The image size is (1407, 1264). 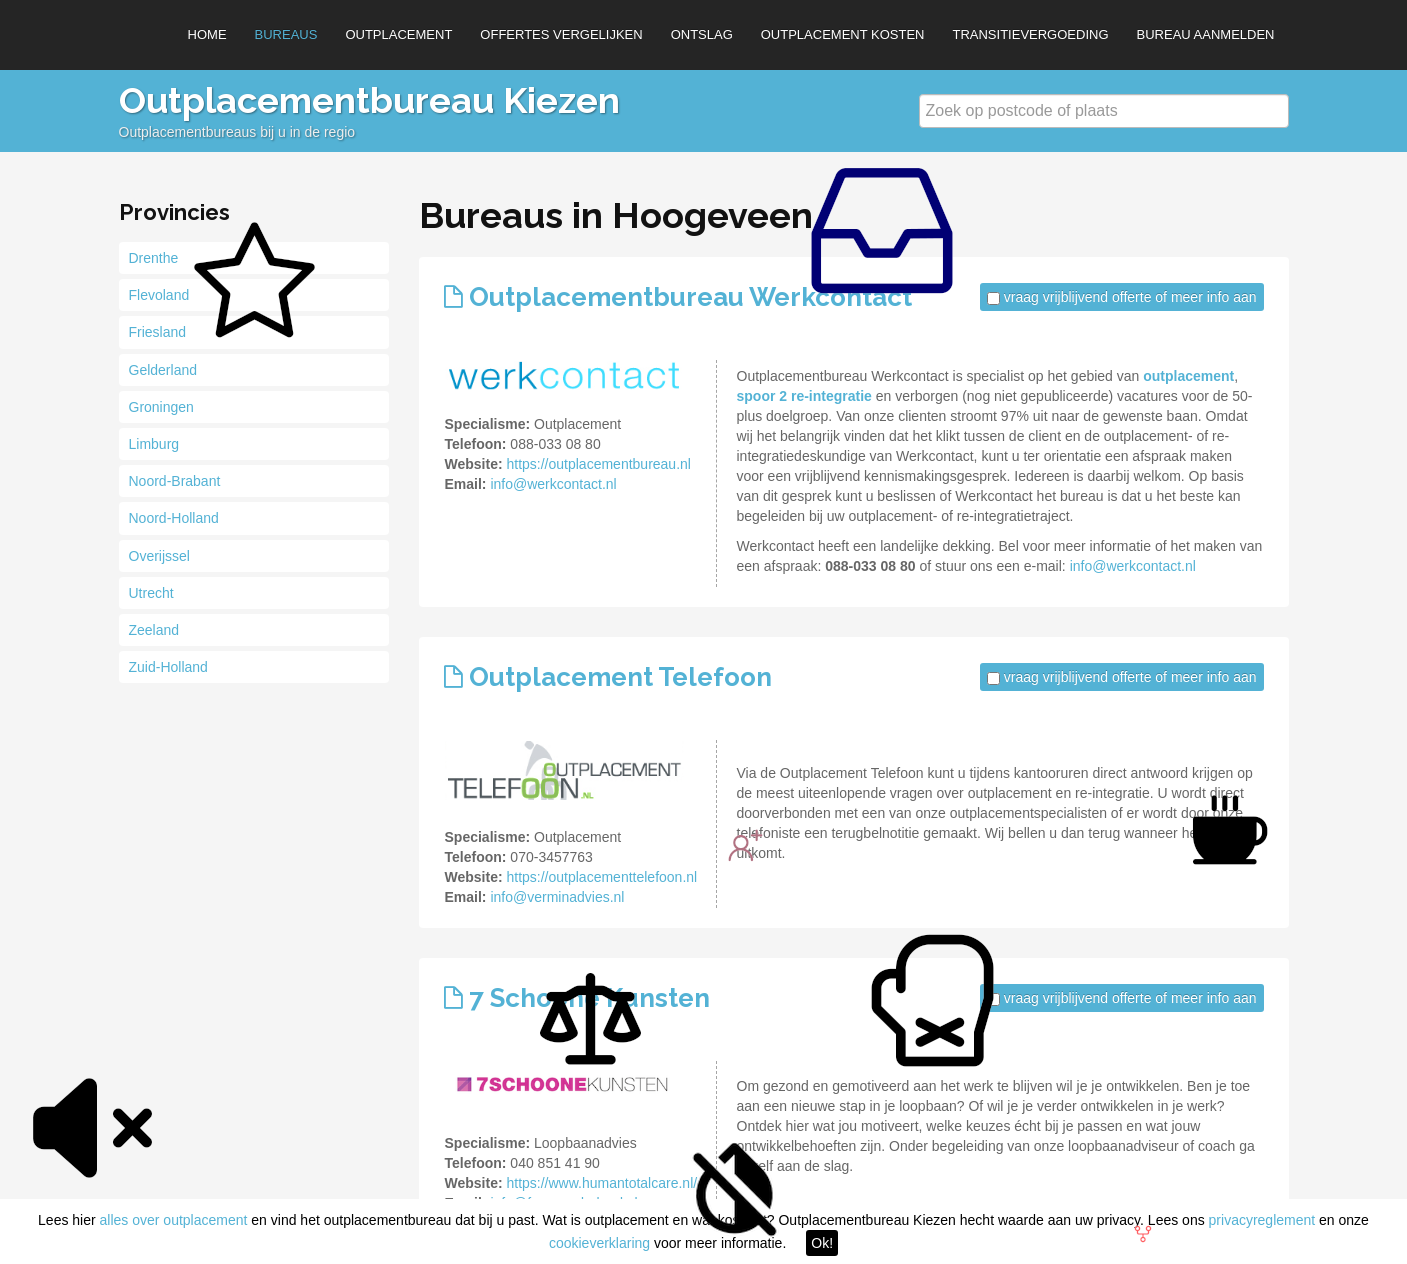 I want to click on add a new user or contact, so click(x=745, y=846).